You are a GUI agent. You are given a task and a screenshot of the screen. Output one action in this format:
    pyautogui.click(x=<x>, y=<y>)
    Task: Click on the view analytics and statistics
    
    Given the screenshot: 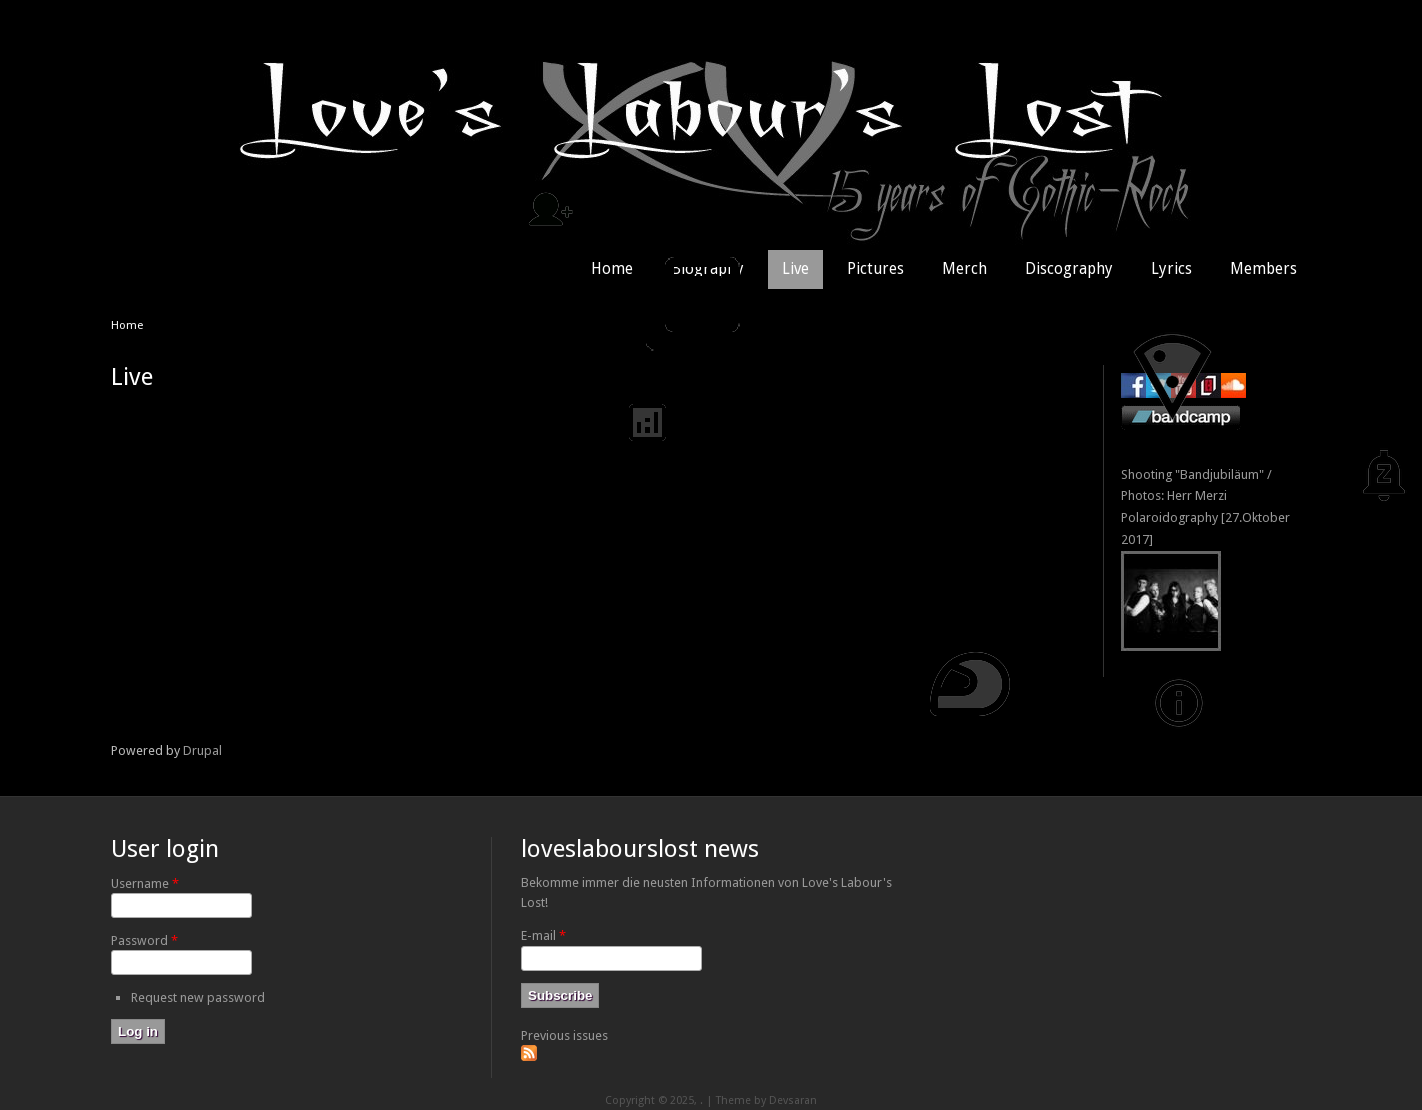 What is the action you would take?
    pyautogui.click(x=647, y=422)
    